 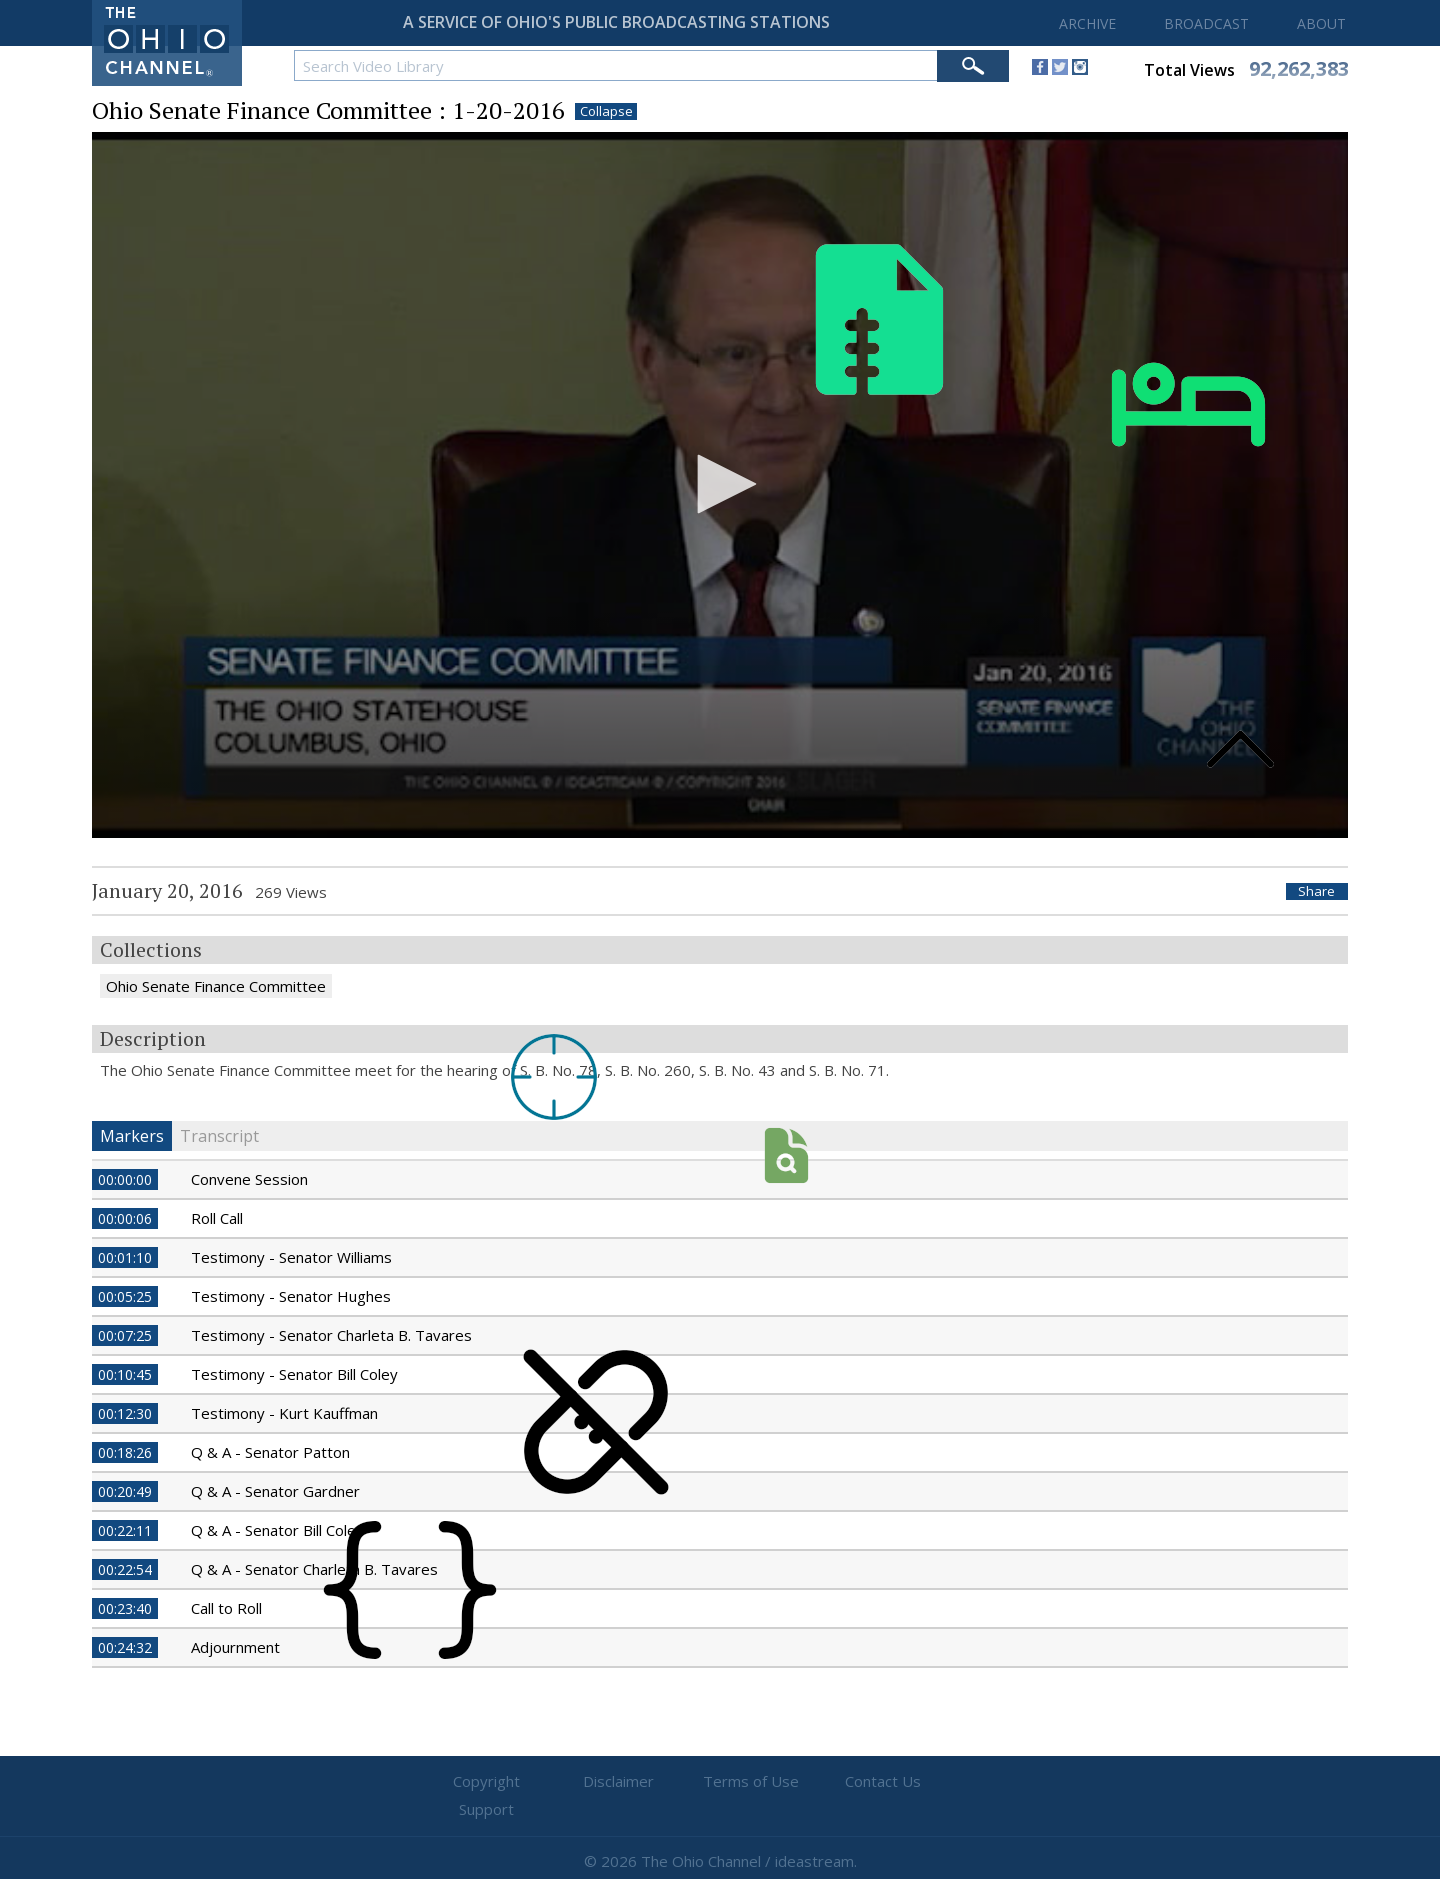 What do you see at coordinates (554, 1077) in the screenshot?
I see `center map on current location` at bounding box center [554, 1077].